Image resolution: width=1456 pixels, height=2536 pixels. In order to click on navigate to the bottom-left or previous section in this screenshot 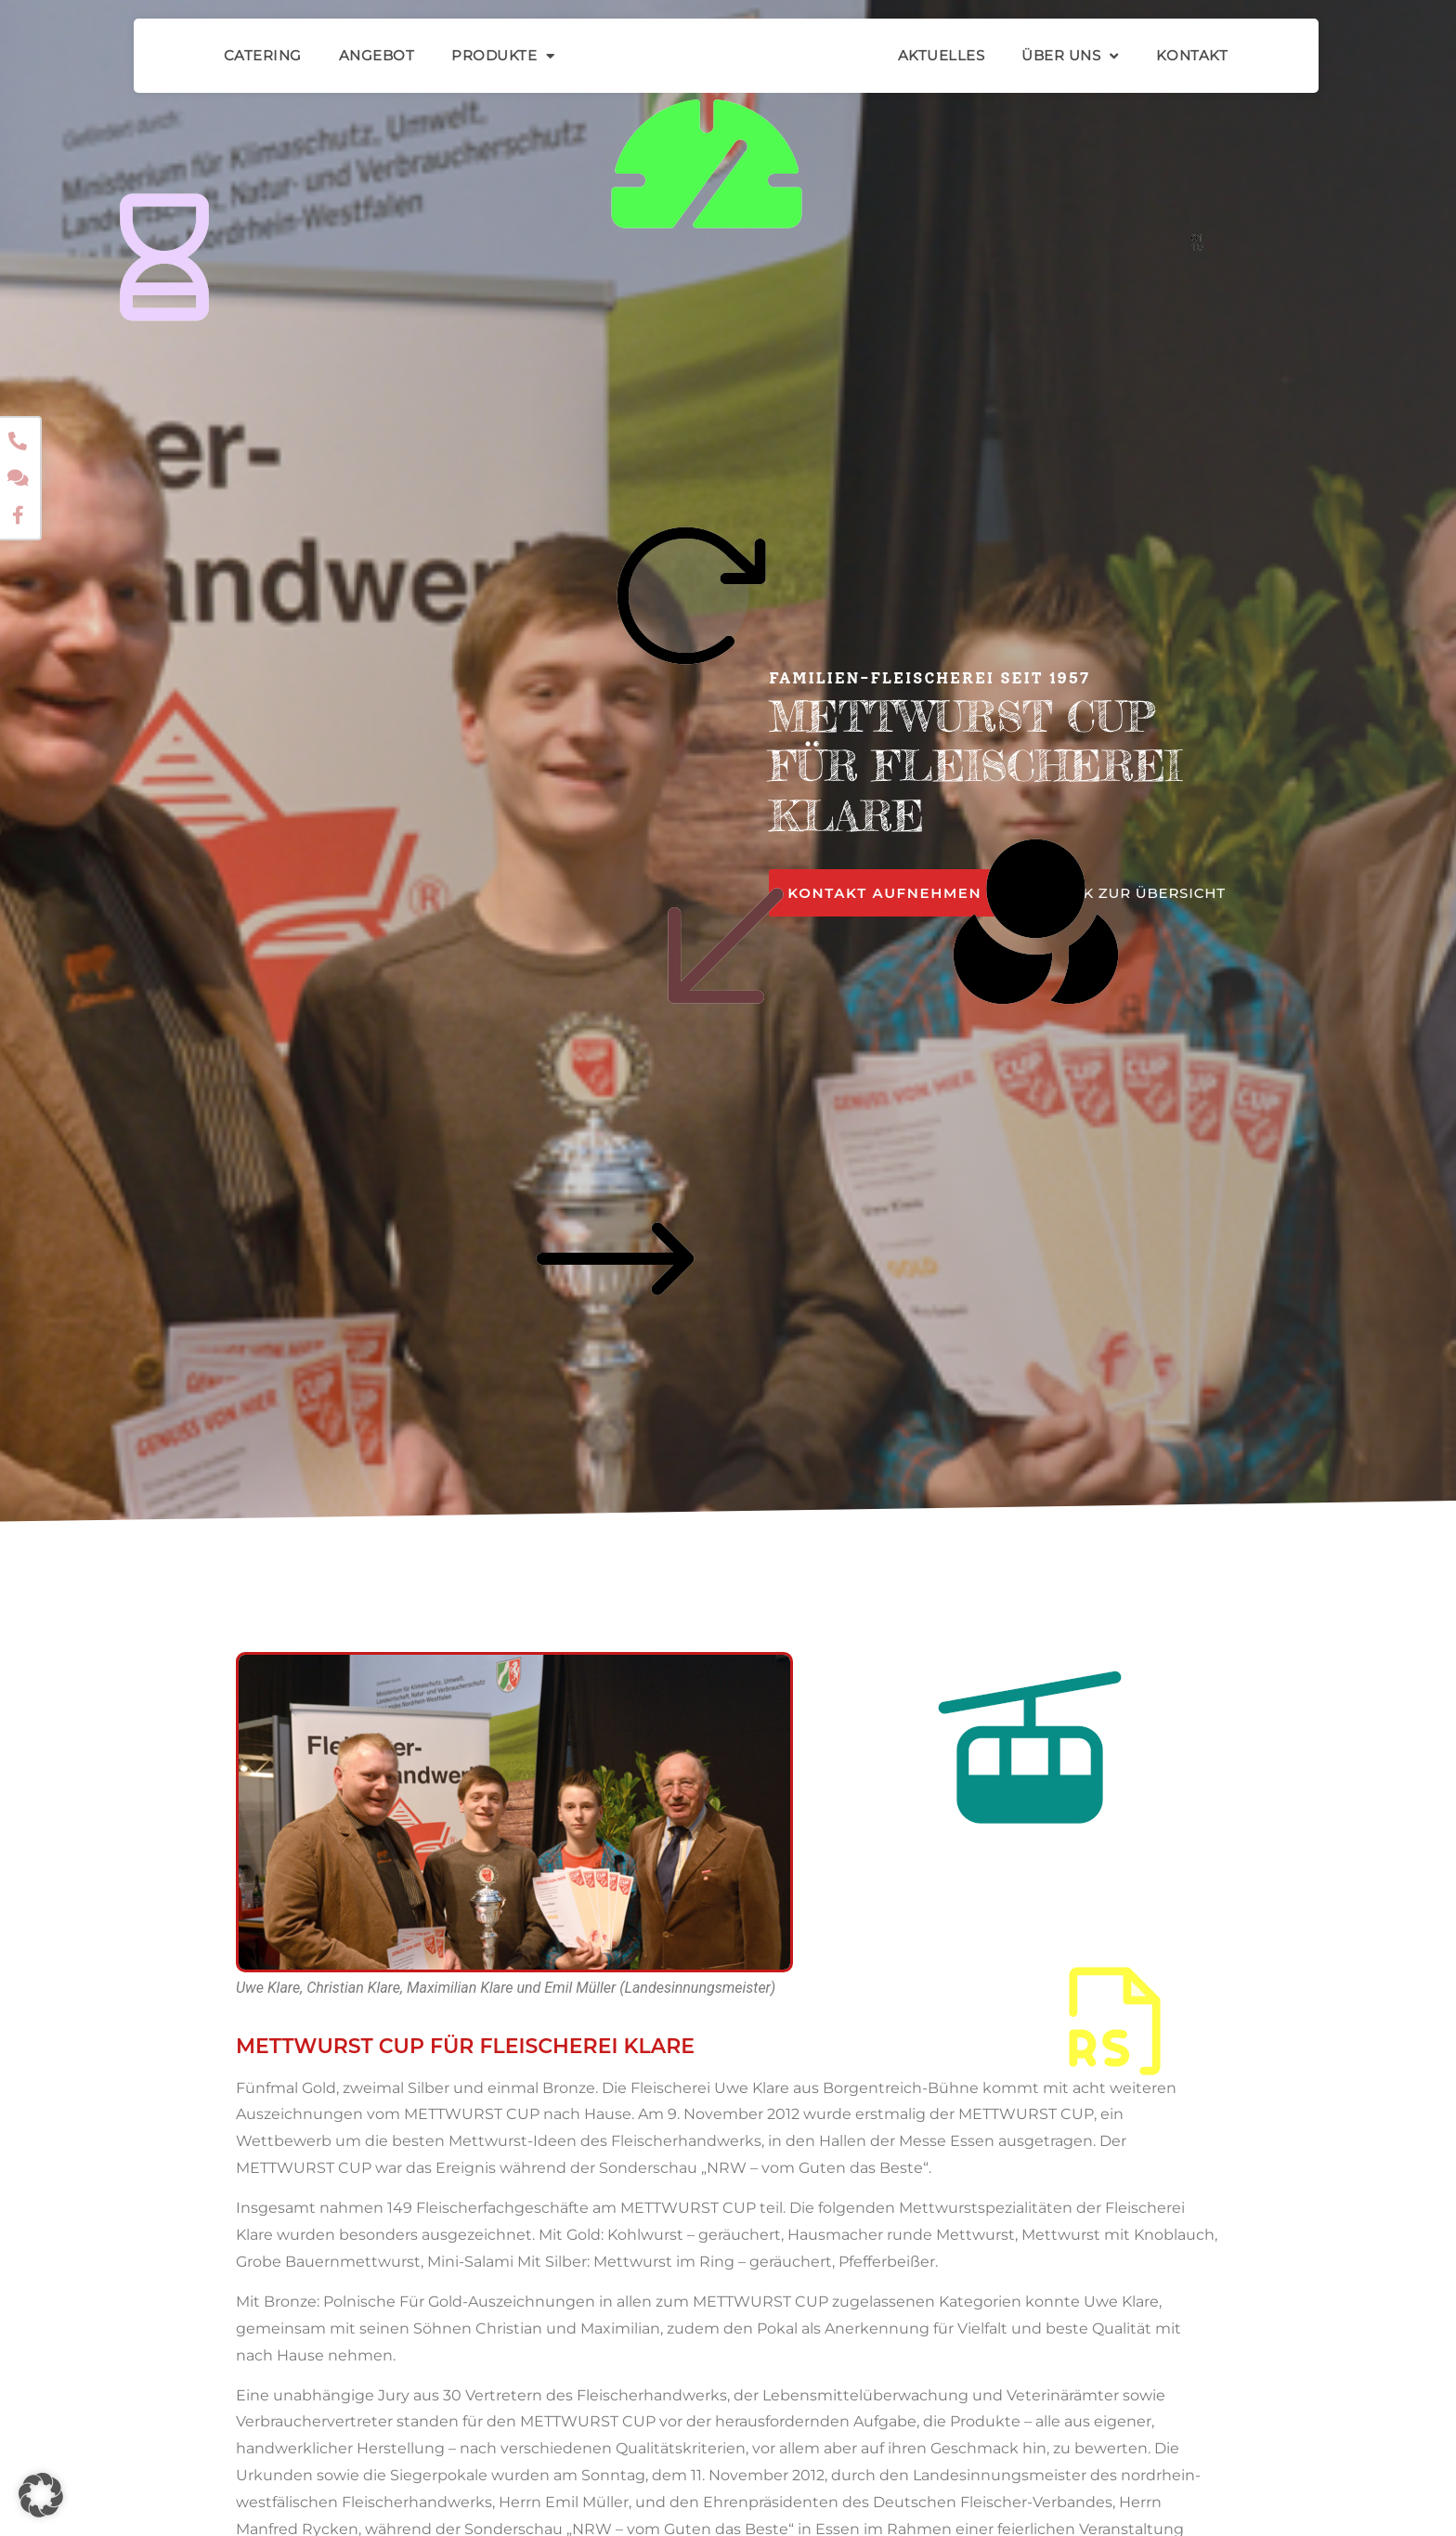, I will do `click(725, 945)`.